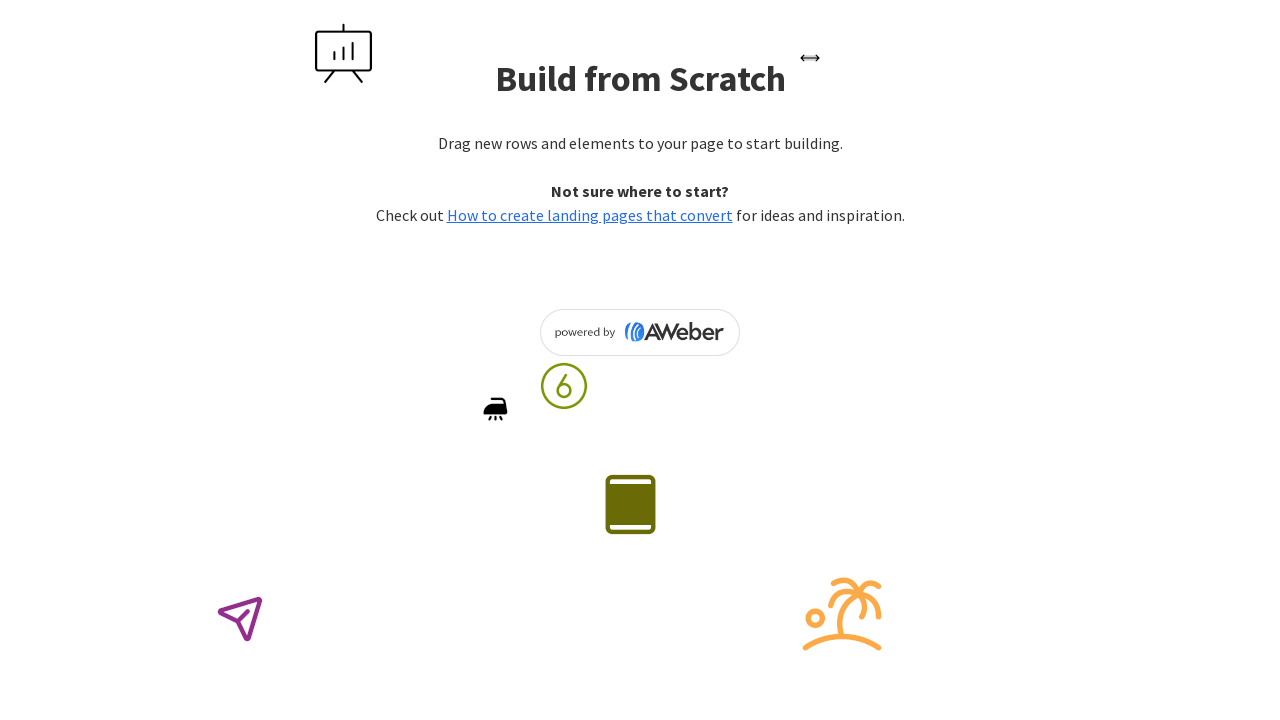 The width and height of the screenshot is (1280, 720). What do you see at coordinates (495, 408) in the screenshot?
I see `indicates steam ironing setting` at bounding box center [495, 408].